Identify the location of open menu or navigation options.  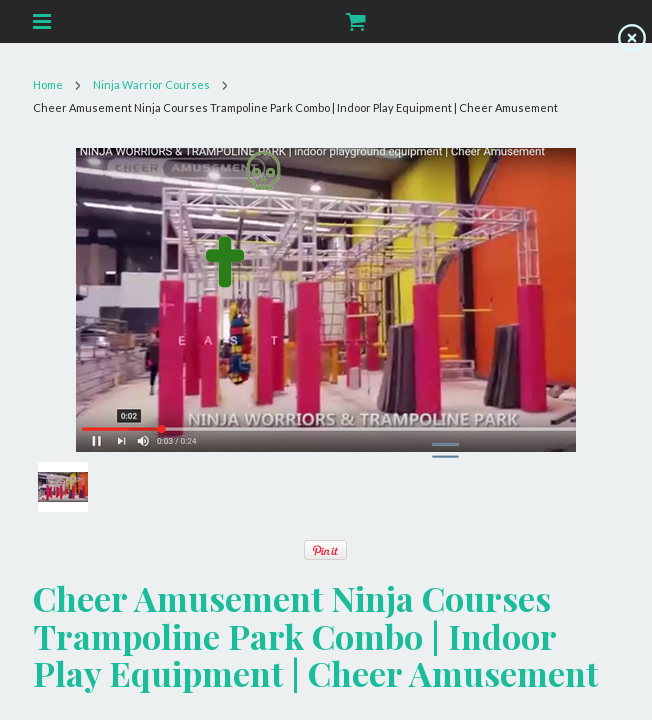
(445, 450).